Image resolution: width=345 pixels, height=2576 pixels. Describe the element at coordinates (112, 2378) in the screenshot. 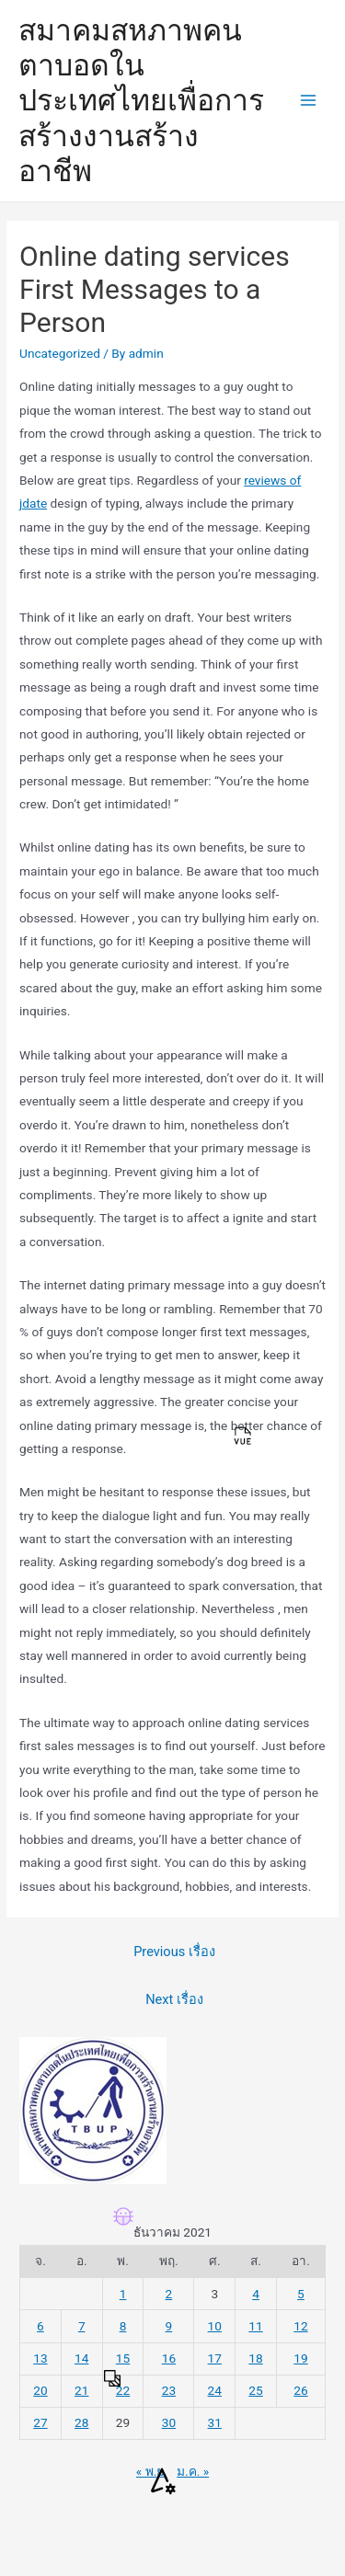

I see `subtract or remove a layer from selection` at that location.